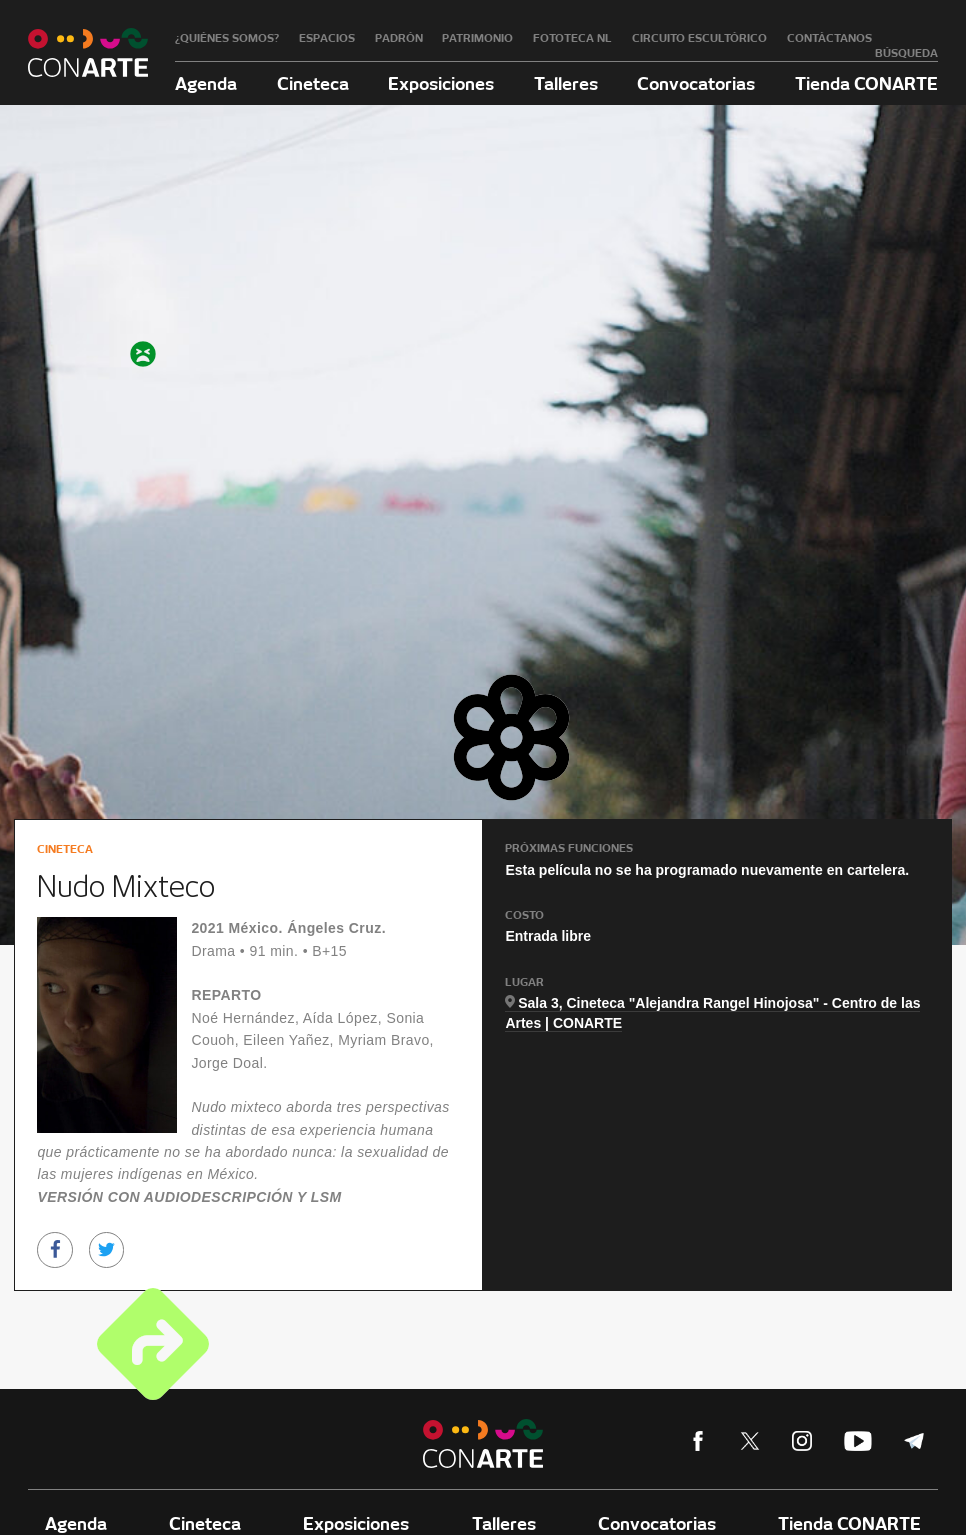 The width and height of the screenshot is (966, 1535). What do you see at coordinates (143, 354) in the screenshot?
I see `indicates user fatigue or exhaustion status` at bounding box center [143, 354].